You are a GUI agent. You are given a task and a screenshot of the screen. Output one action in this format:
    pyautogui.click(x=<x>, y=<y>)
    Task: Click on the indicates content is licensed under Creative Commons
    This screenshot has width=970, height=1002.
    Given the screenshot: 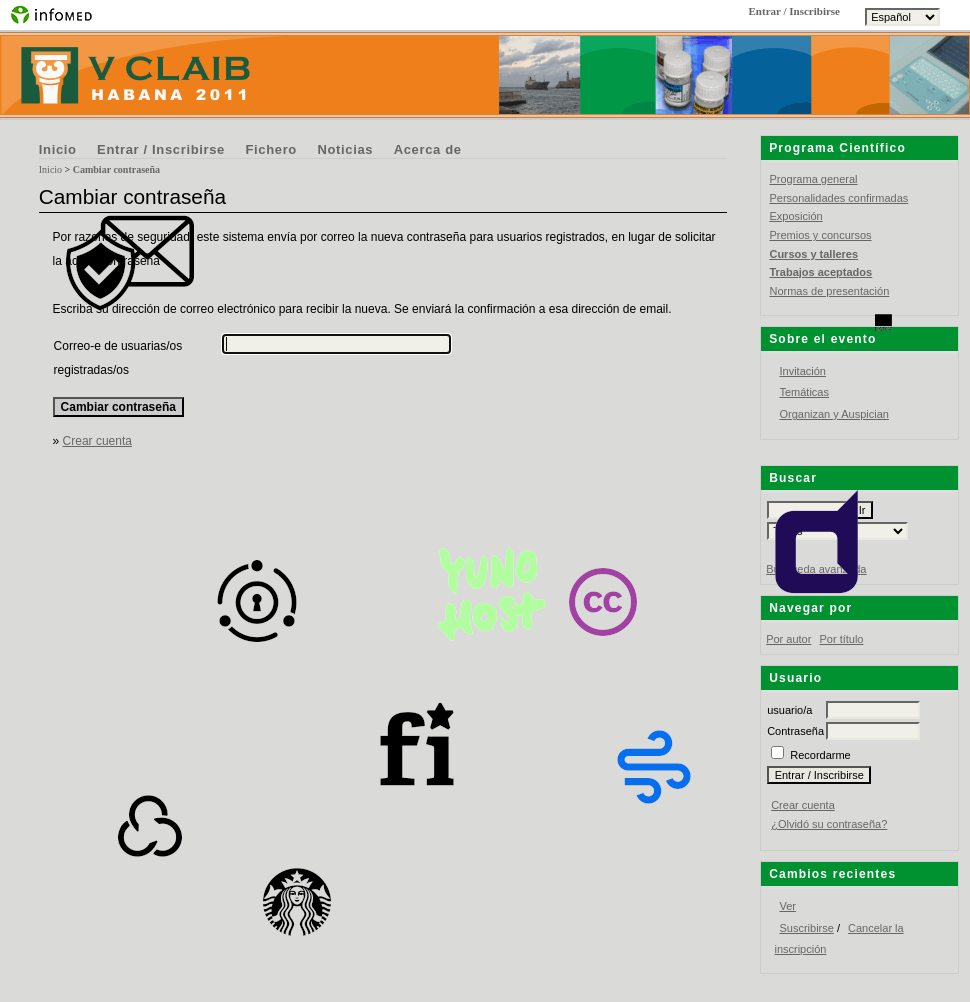 What is the action you would take?
    pyautogui.click(x=603, y=602)
    